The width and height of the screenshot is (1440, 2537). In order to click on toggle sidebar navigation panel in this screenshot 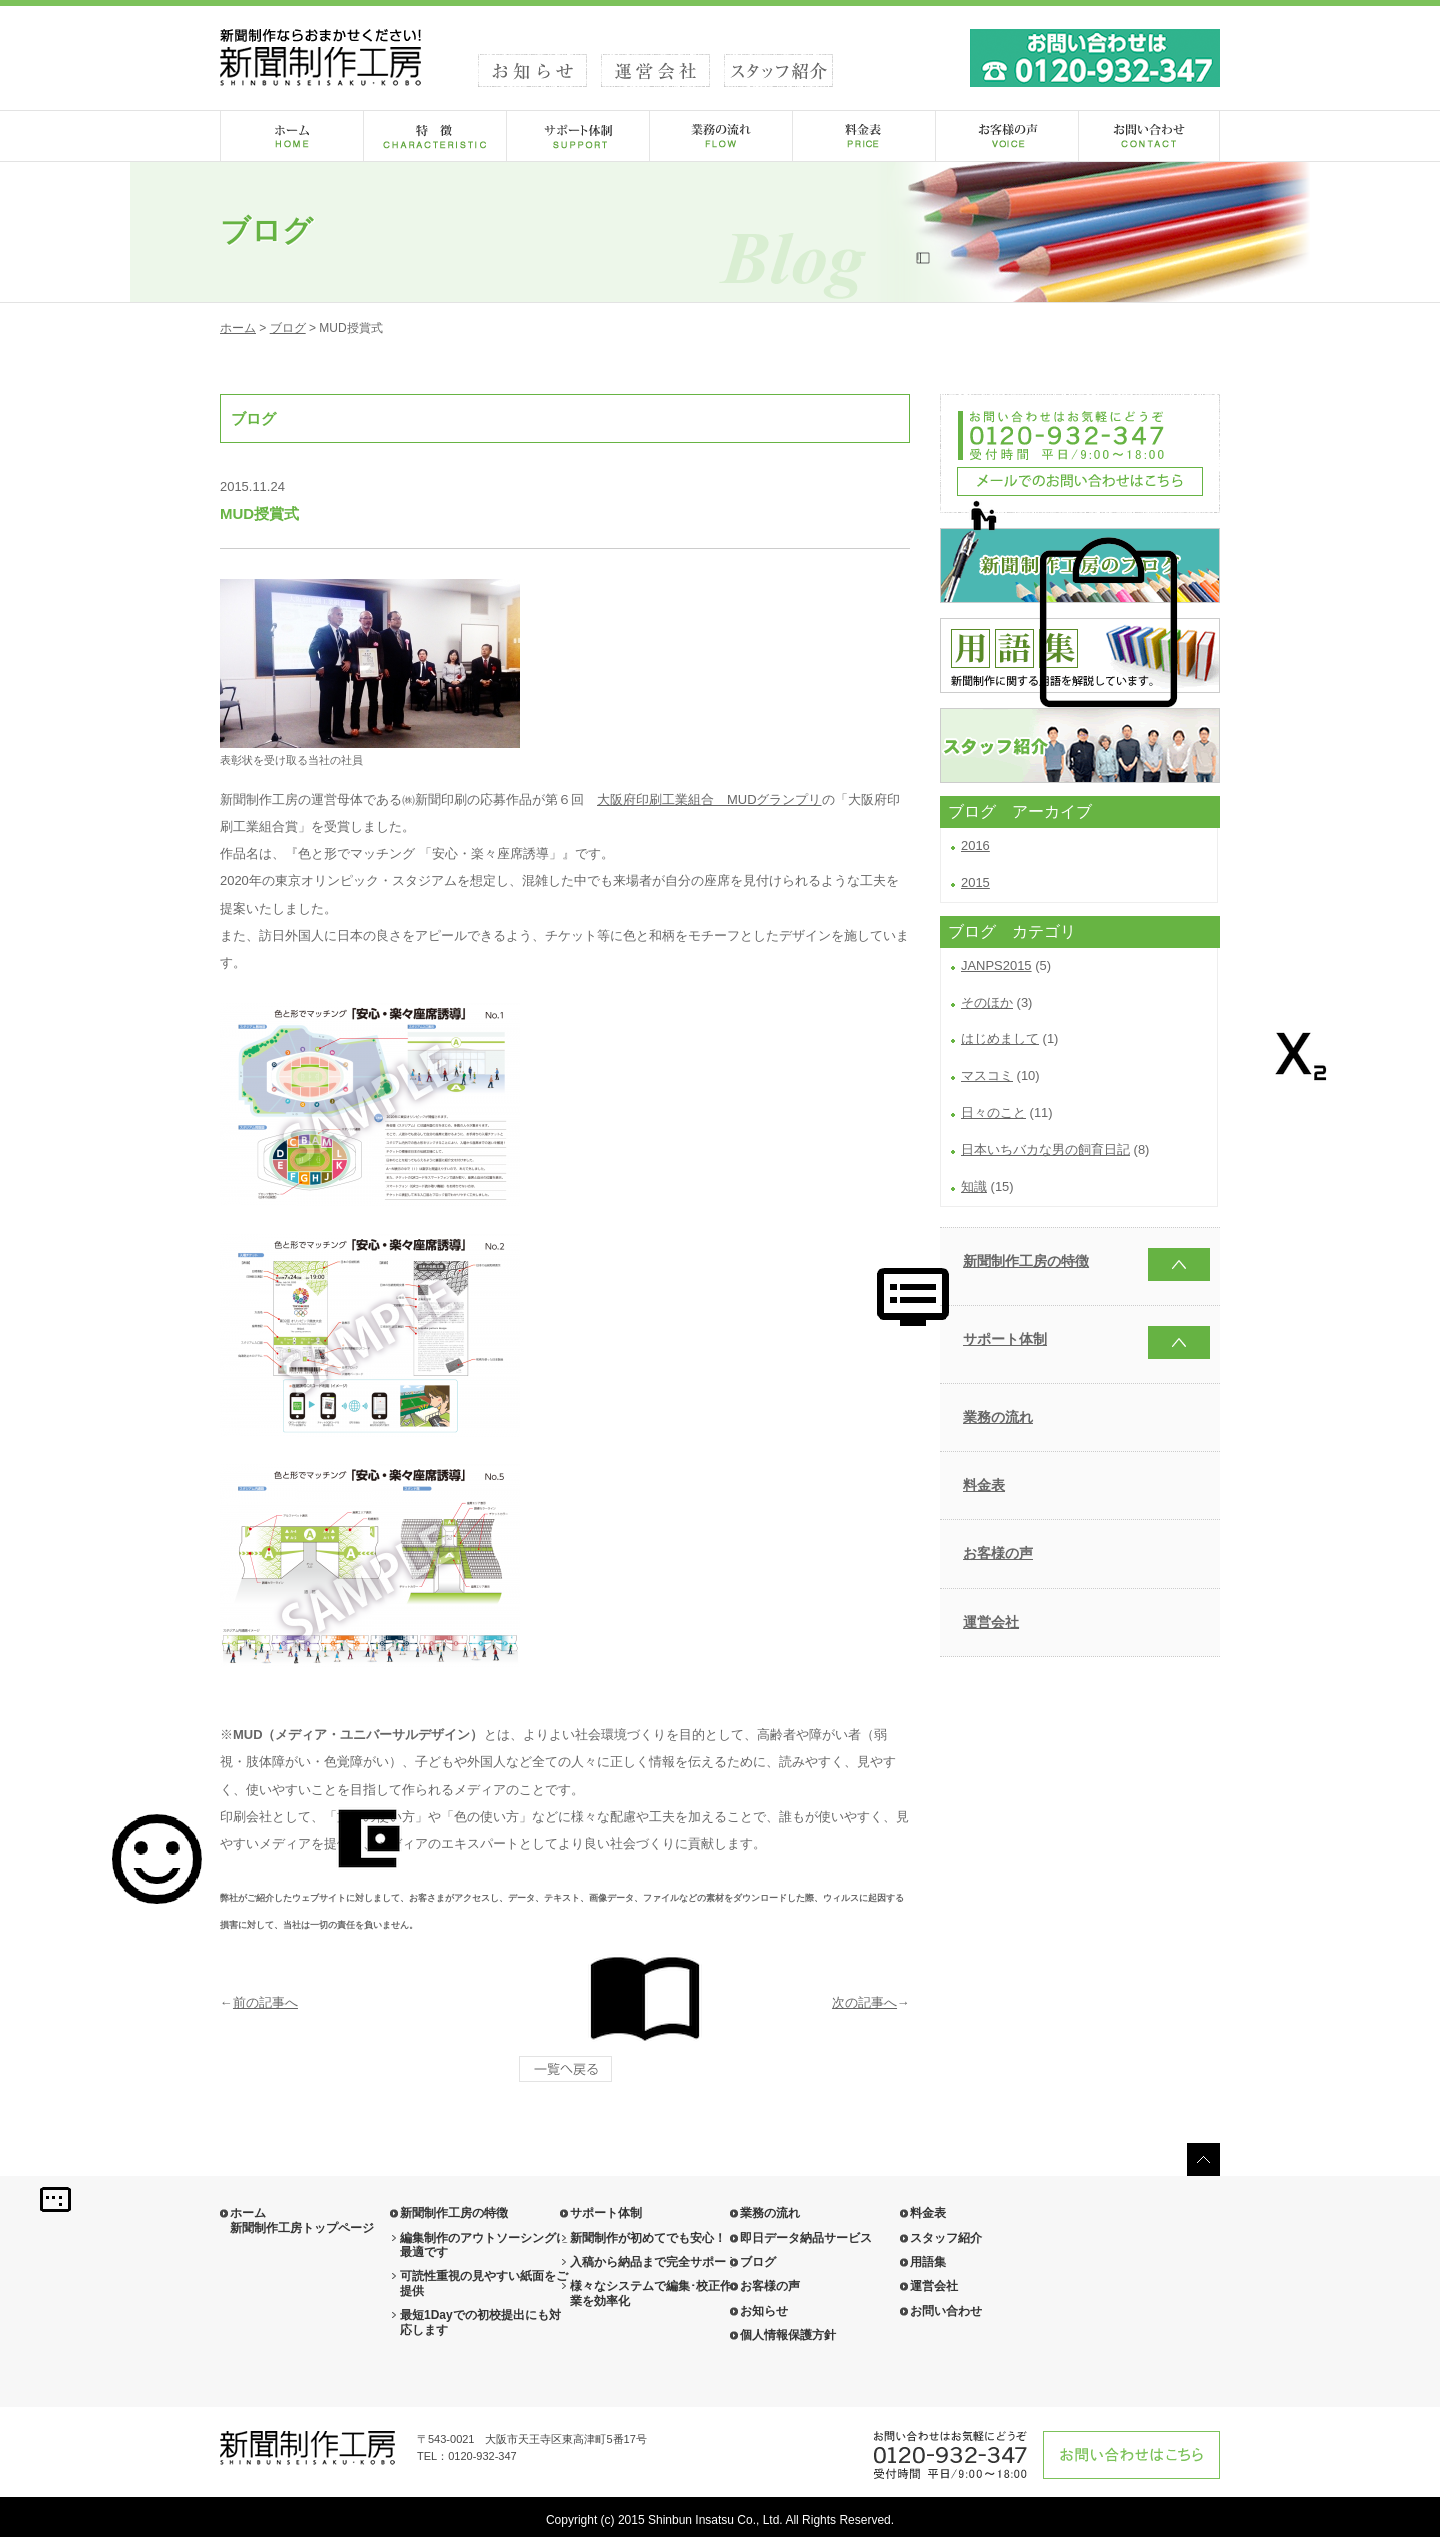, I will do `click(923, 258)`.